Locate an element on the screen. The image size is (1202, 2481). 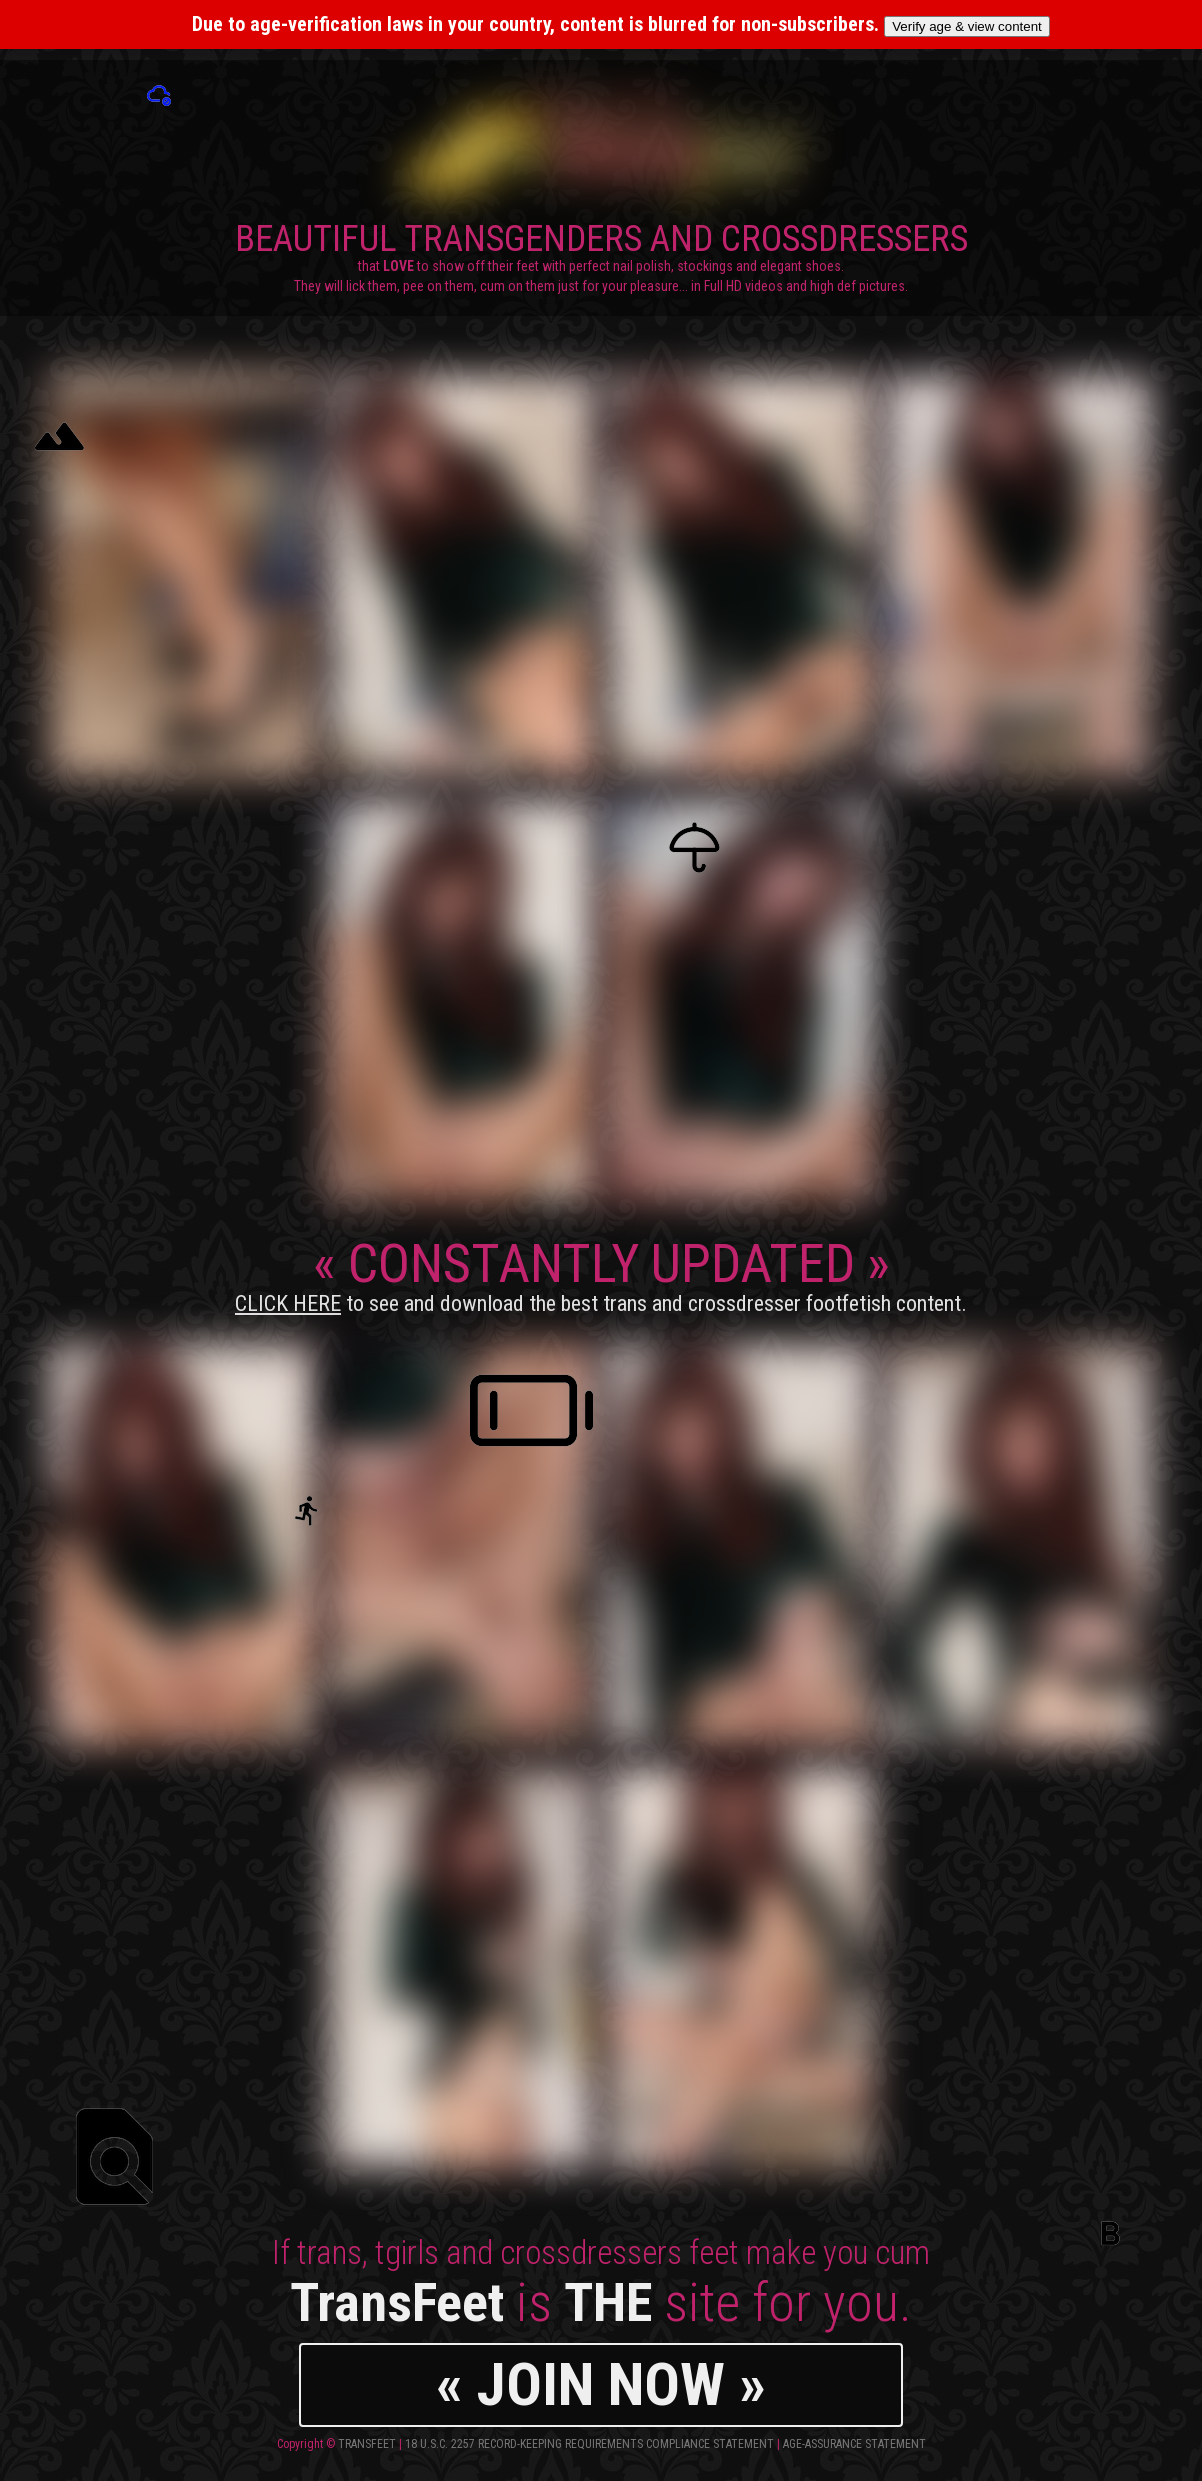
view terrain or topographic map layer is located at coordinates (59, 435).